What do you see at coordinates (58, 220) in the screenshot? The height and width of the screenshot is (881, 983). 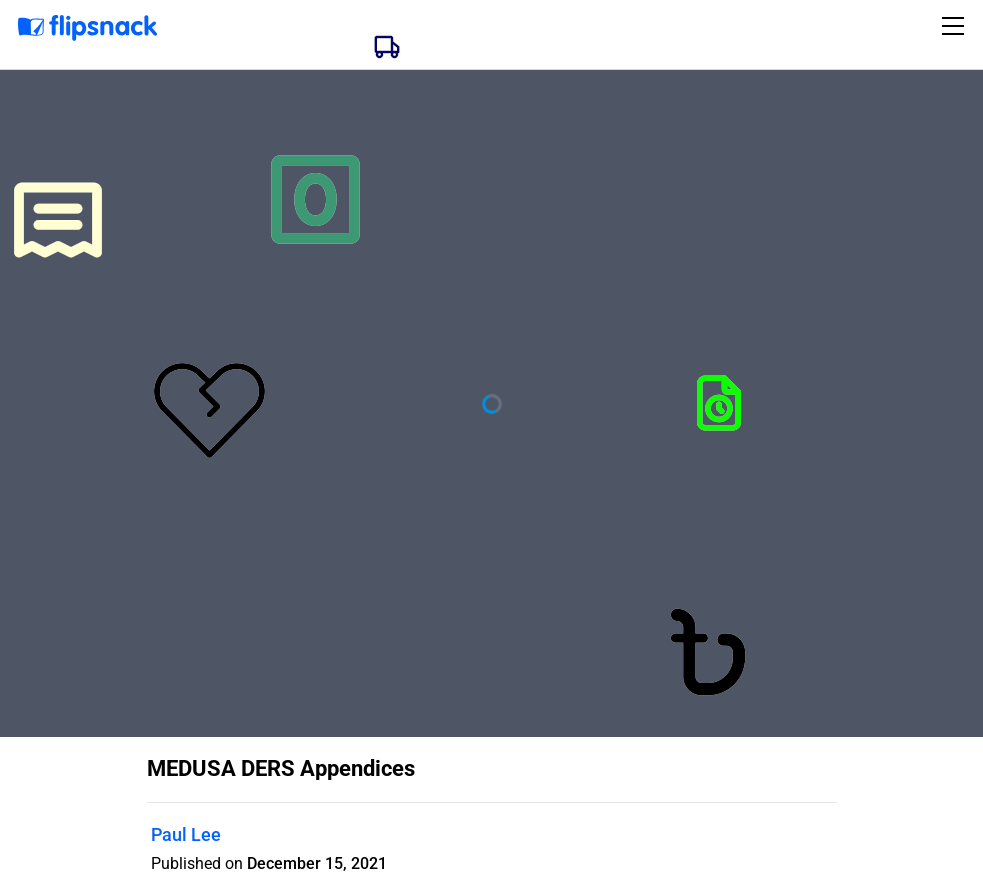 I see `view purchase receipt or transaction history` at bounding box center [58, 220].